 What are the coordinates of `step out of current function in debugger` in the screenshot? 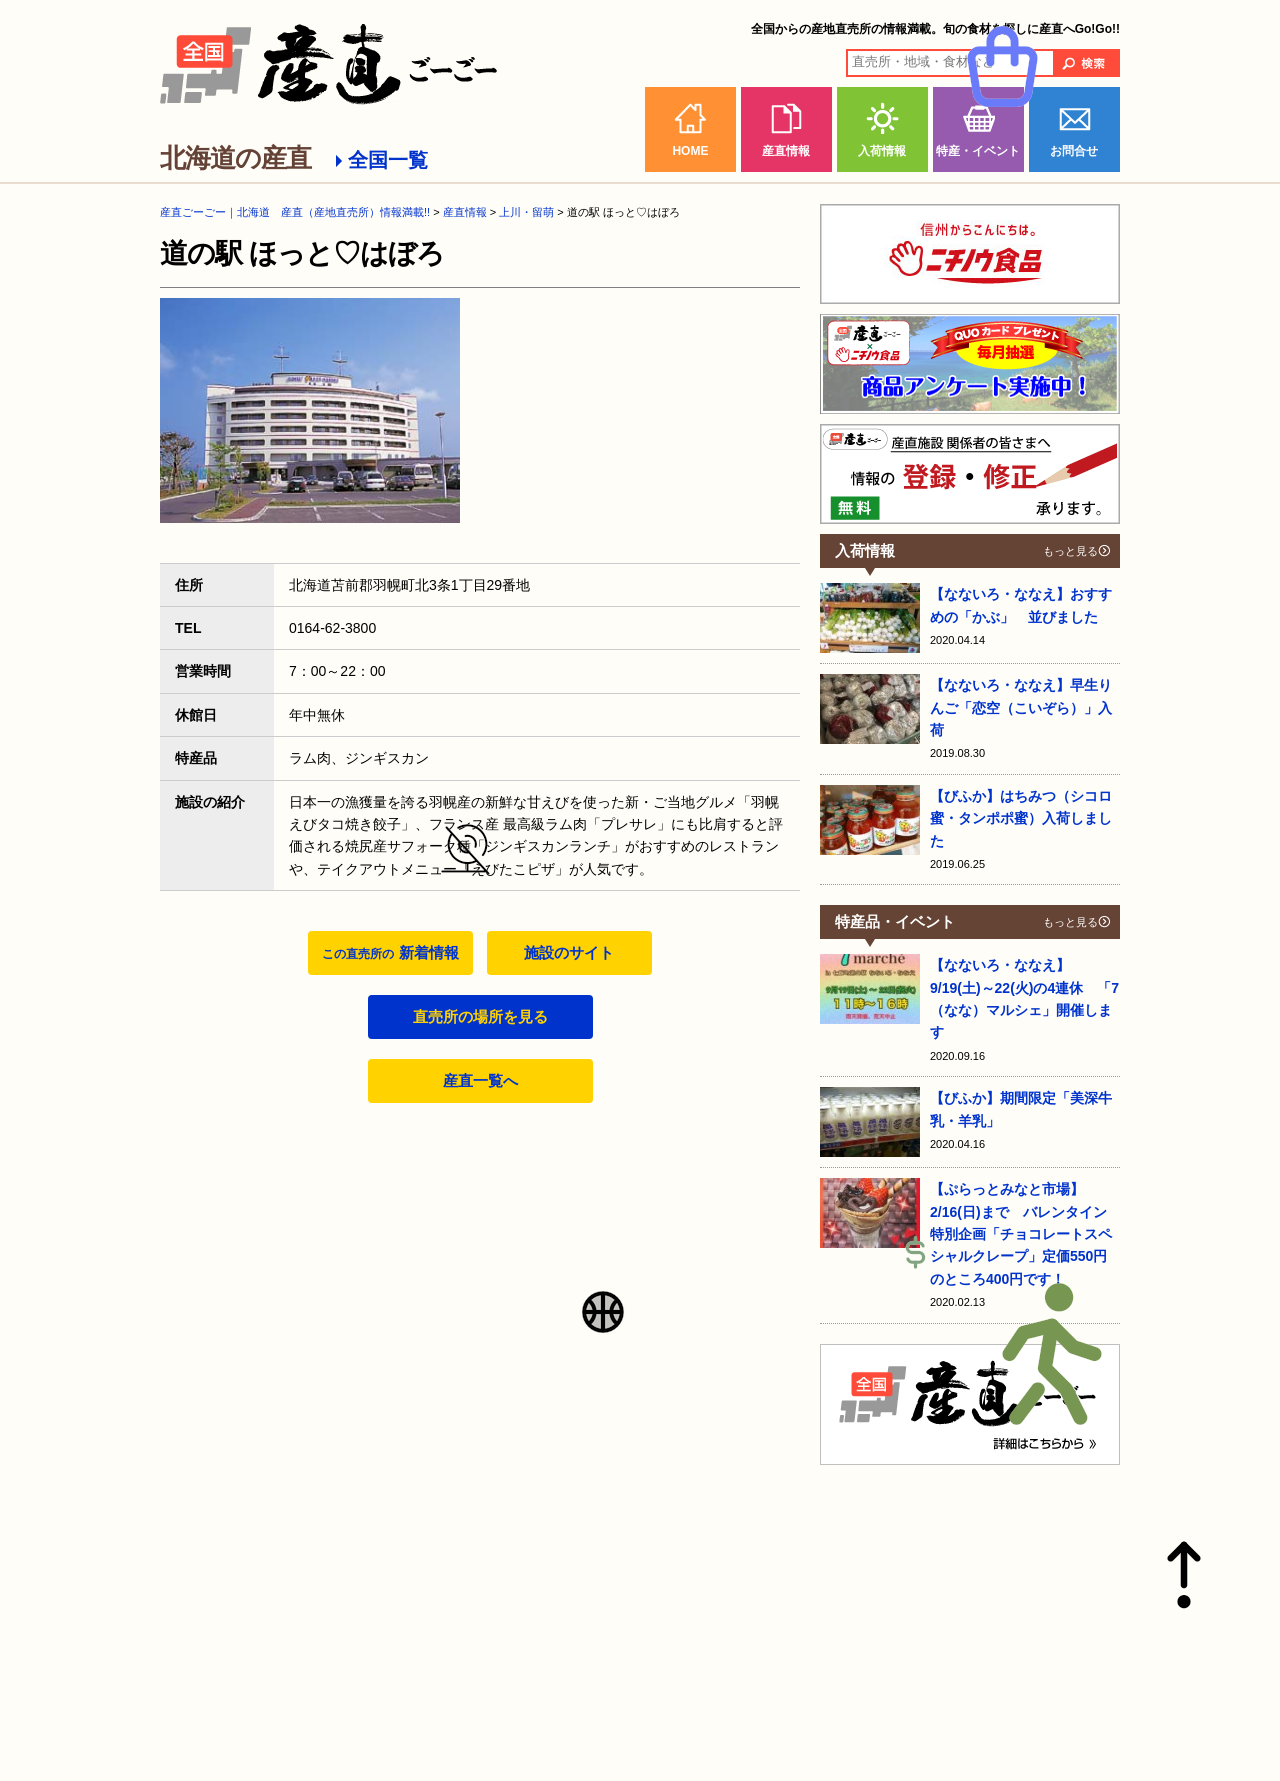 It's located at (1184, 1575).